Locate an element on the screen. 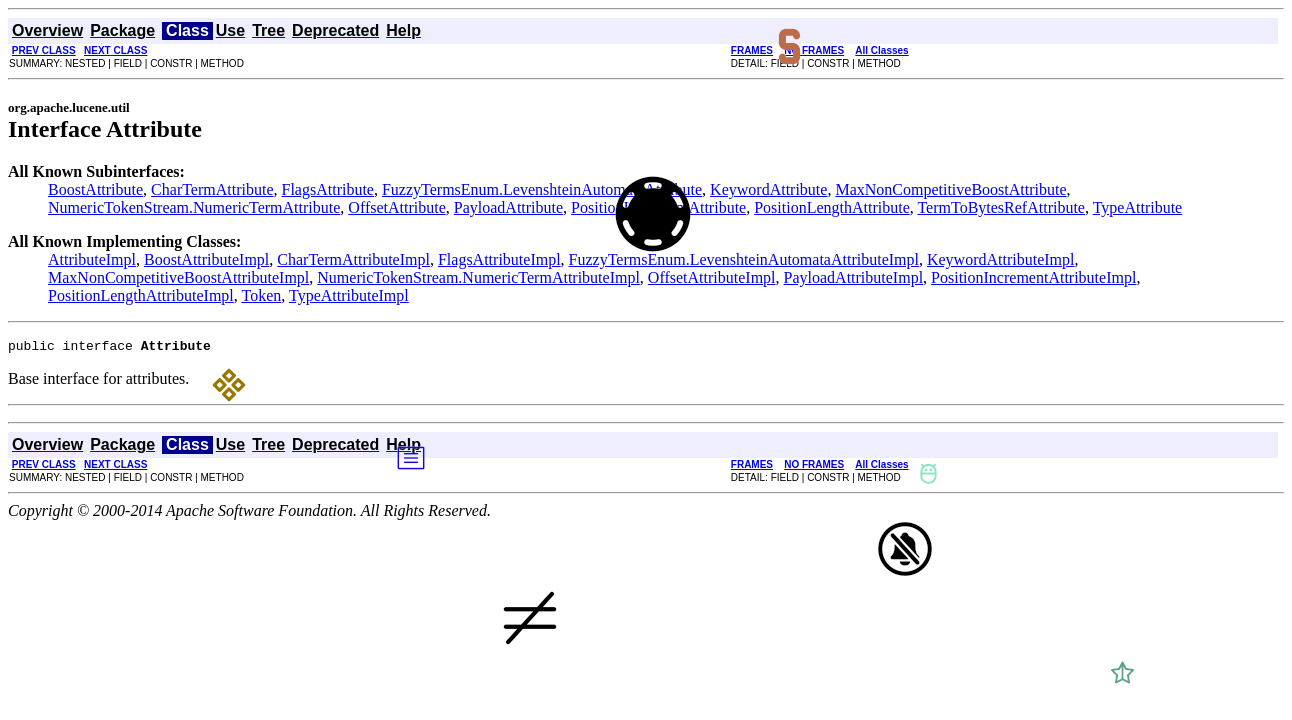 The width and height of the screenshot is (1292, 720). access app grid or dashboard is located at coordinates (229, 385).